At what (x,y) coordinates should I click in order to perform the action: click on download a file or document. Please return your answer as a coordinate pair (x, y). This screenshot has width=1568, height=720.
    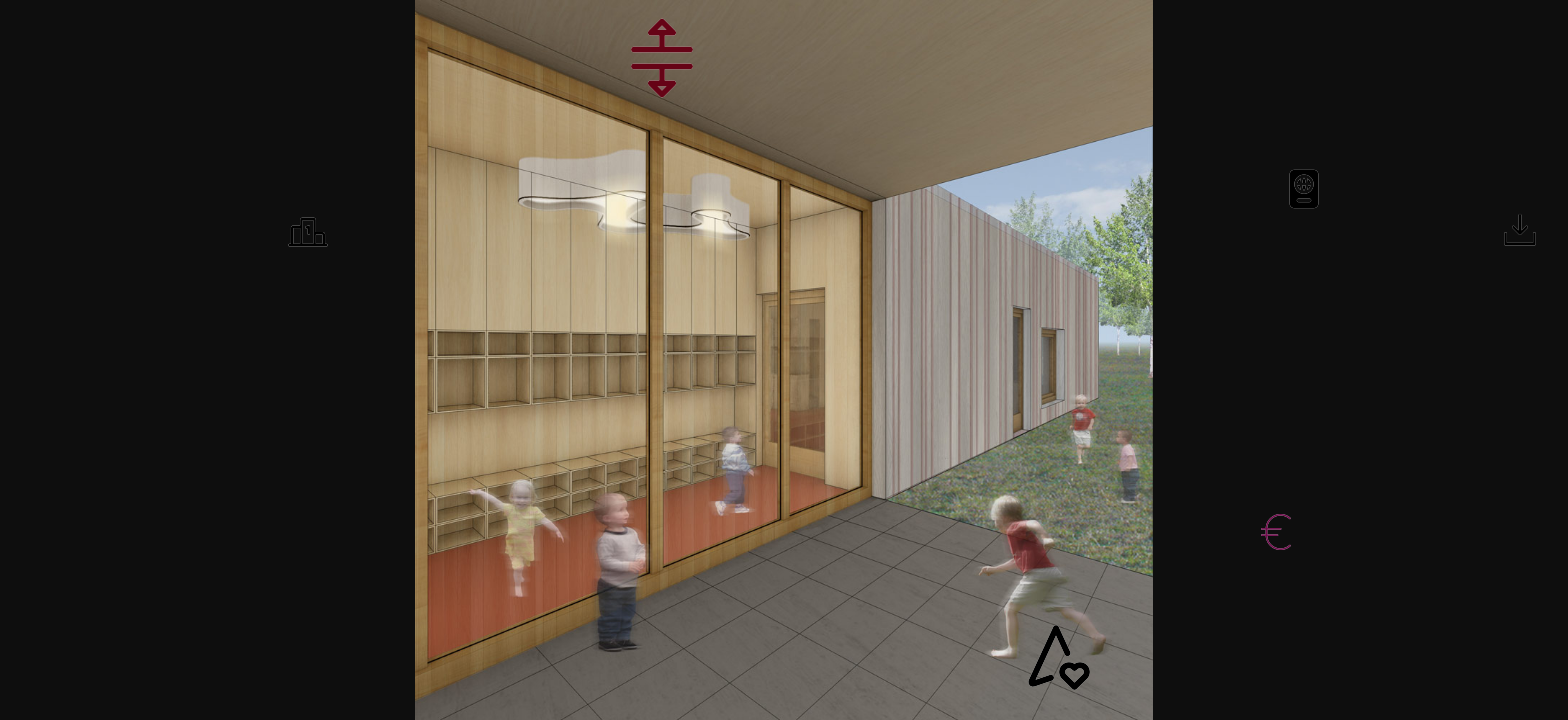
    Looking at the image, I should click on (1520, 231).